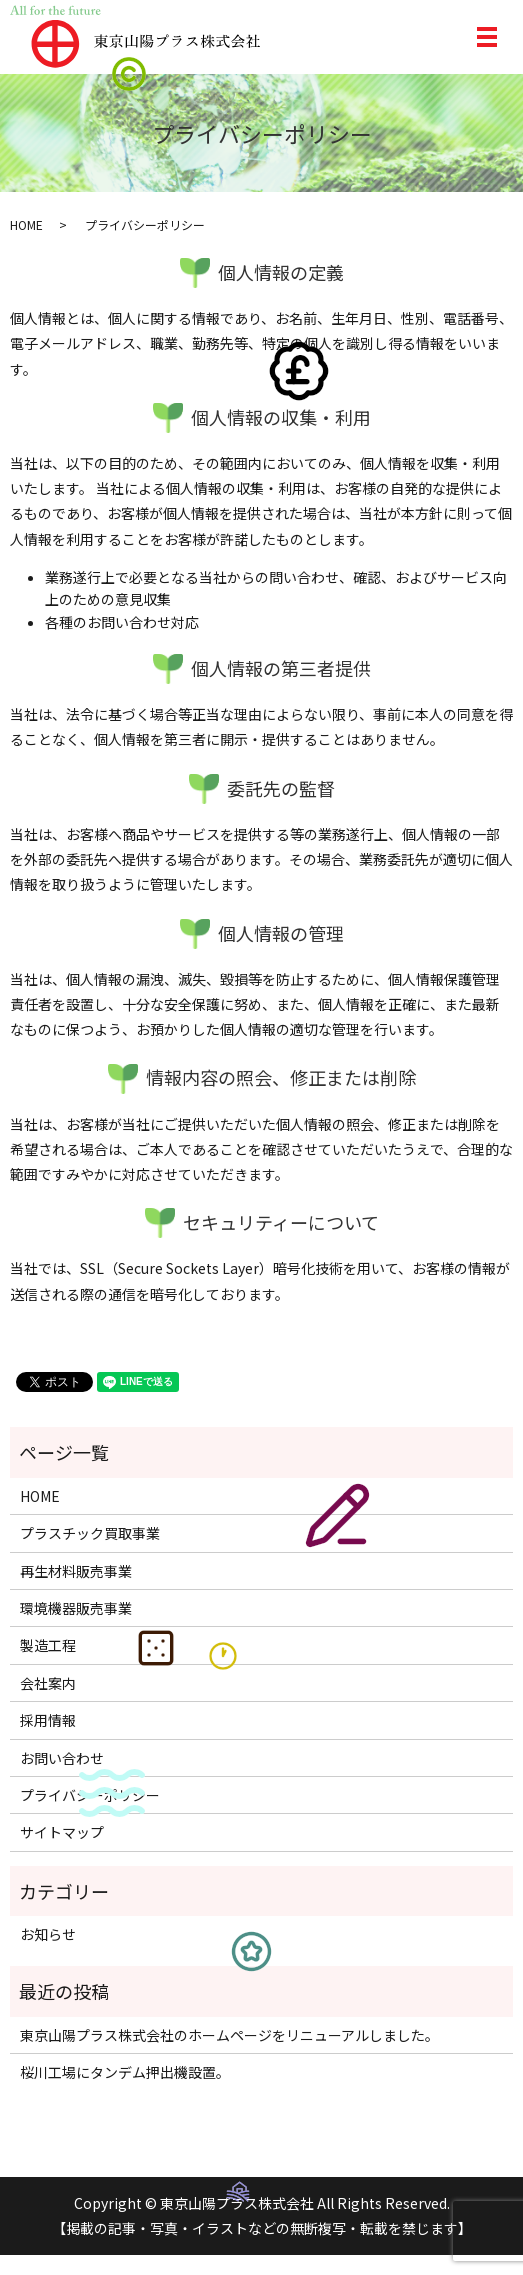 This screenshot has width=523, height=2275. I want to click on indicates copyrighted content, so click(129, 74).